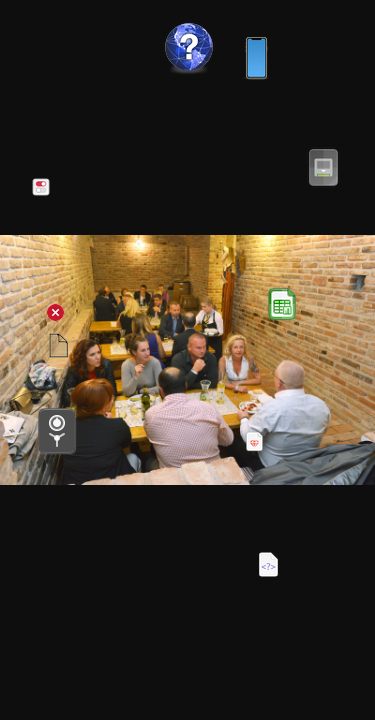 Image resolution: width=375 pixels, height=720 pixels. I want to click on a libreoffice calc spreadsheet file, so click(282, 304).